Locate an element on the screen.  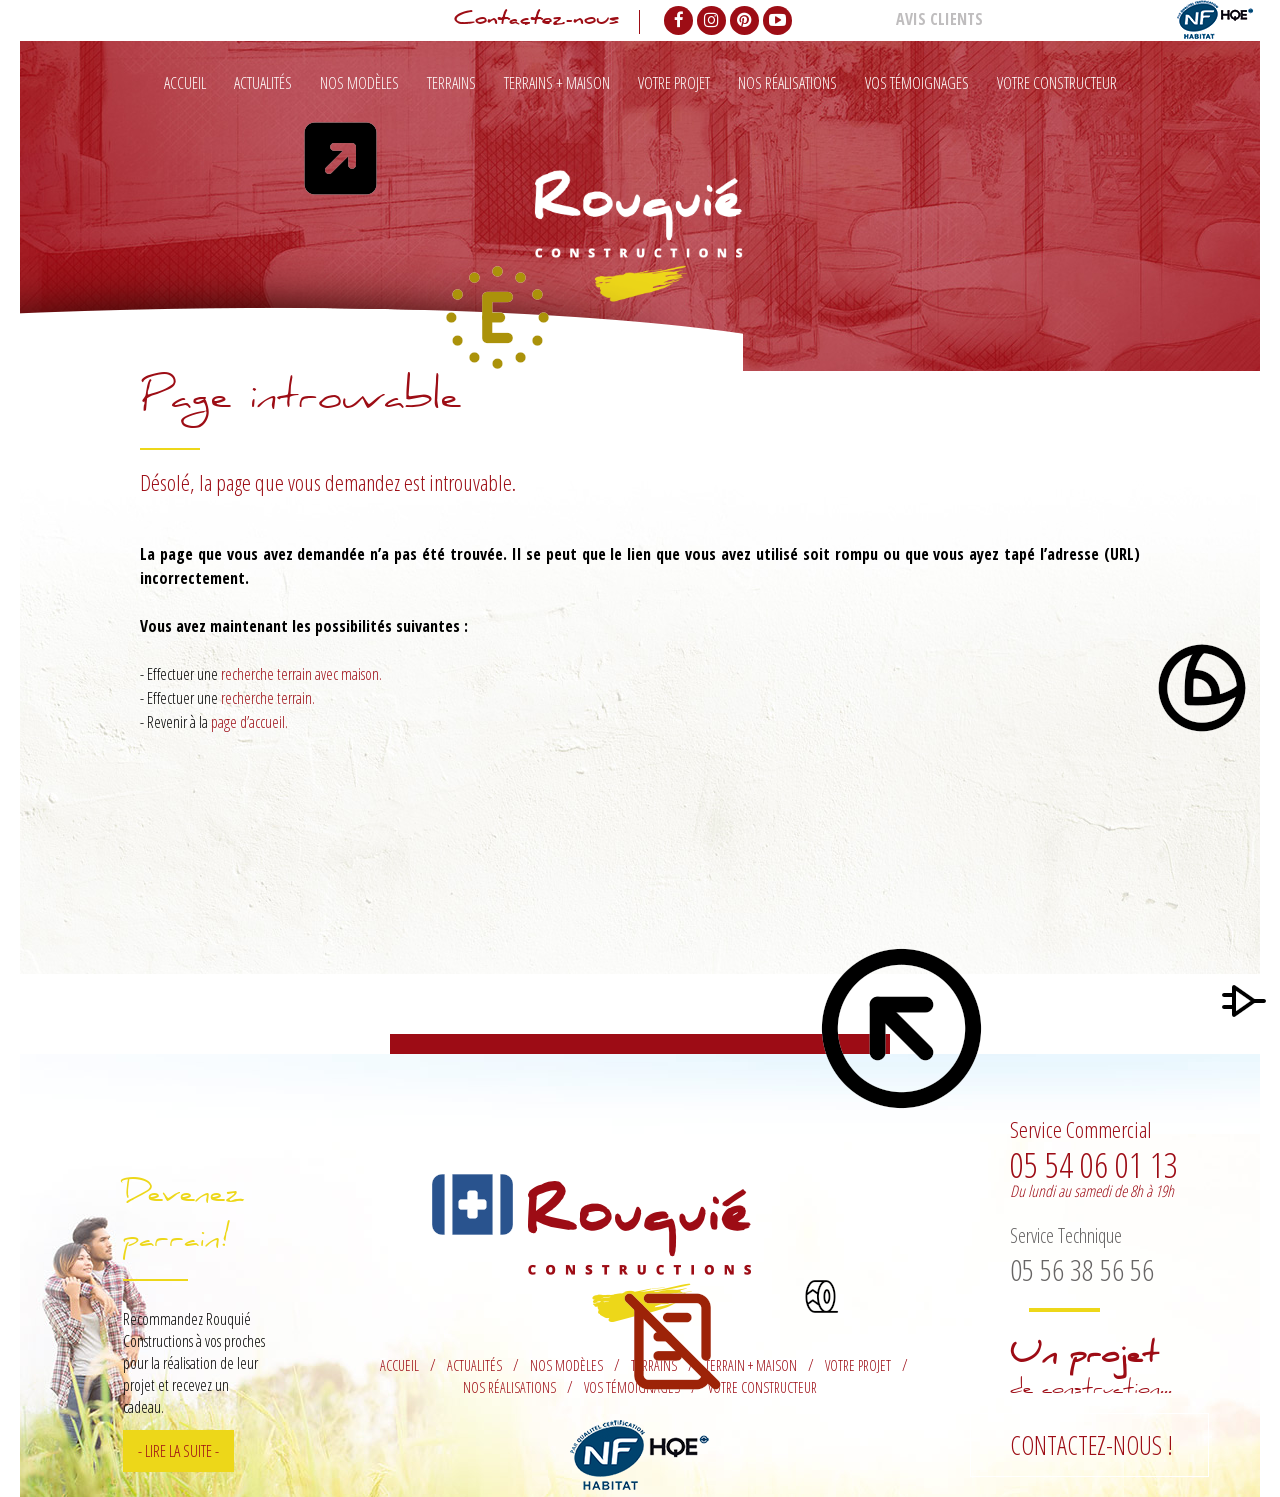
view tire information or status is located at coordinates (820, 1296).